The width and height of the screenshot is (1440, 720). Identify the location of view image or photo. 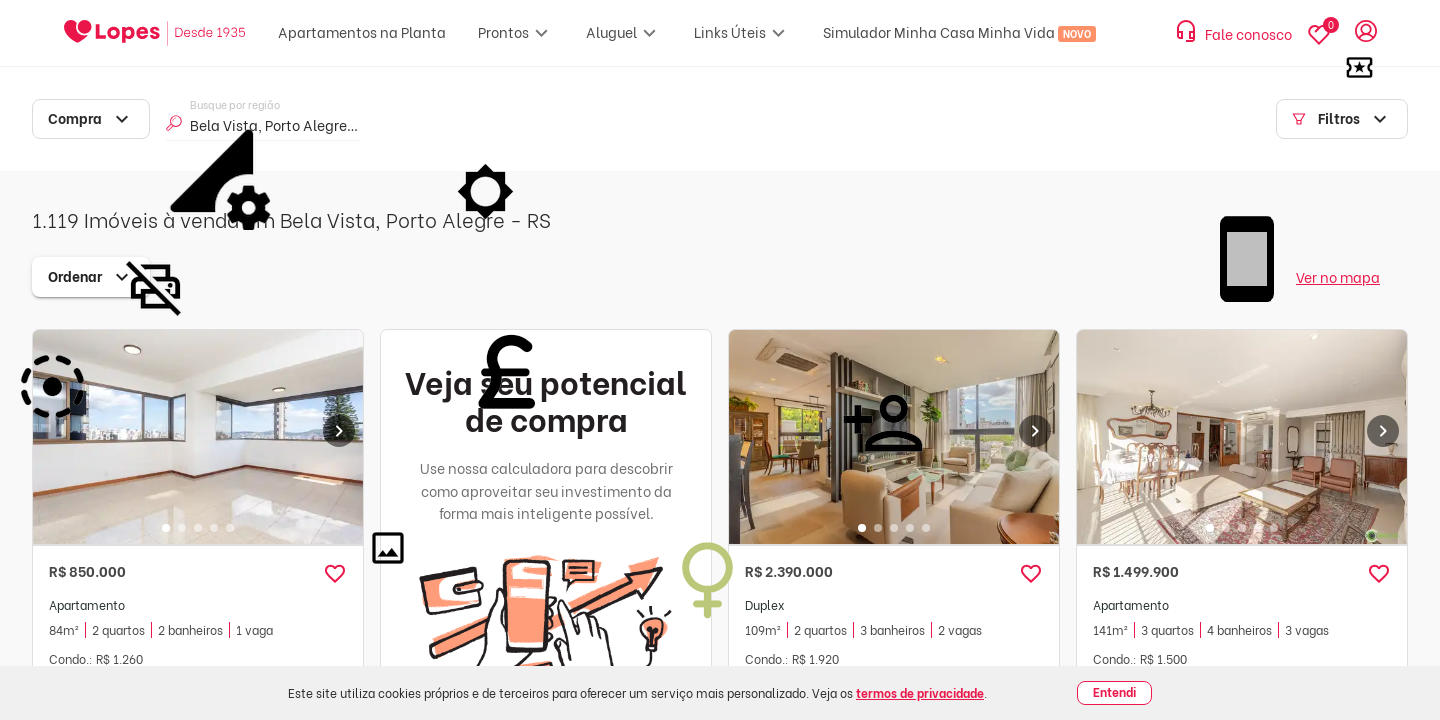
(388, 548).